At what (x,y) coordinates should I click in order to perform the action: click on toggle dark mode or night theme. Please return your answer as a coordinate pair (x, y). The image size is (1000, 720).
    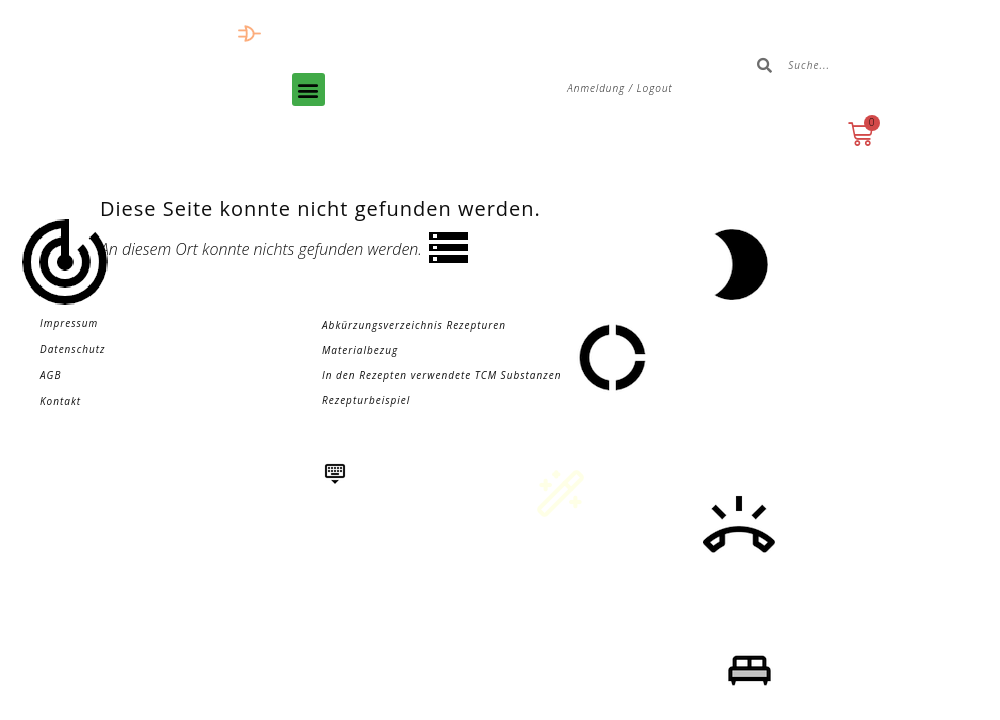
    Looking at the image, I should click on (739, 264).